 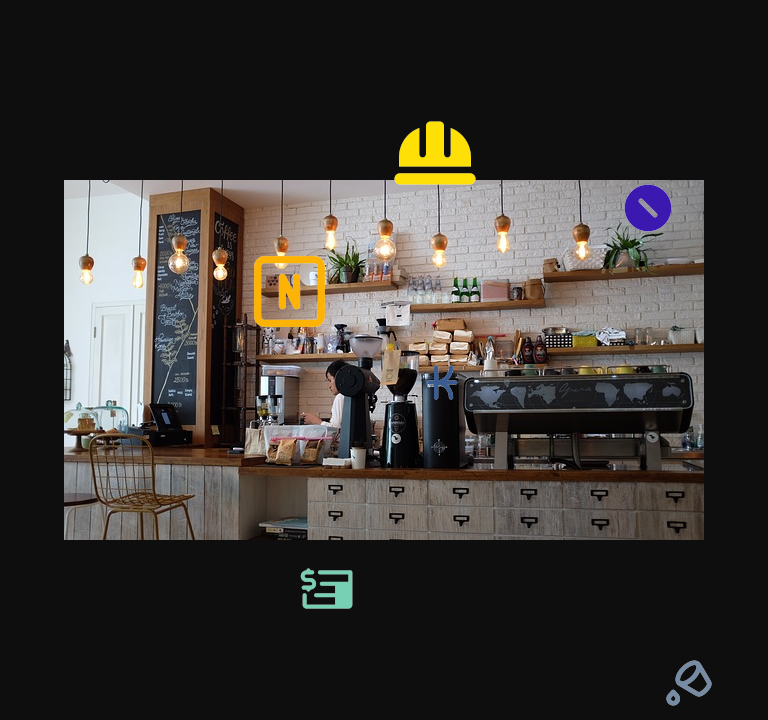 What do you see at coordinates (689, 683) in the screenshot?
I see `select a fill color` at bounding box center [689, 683].